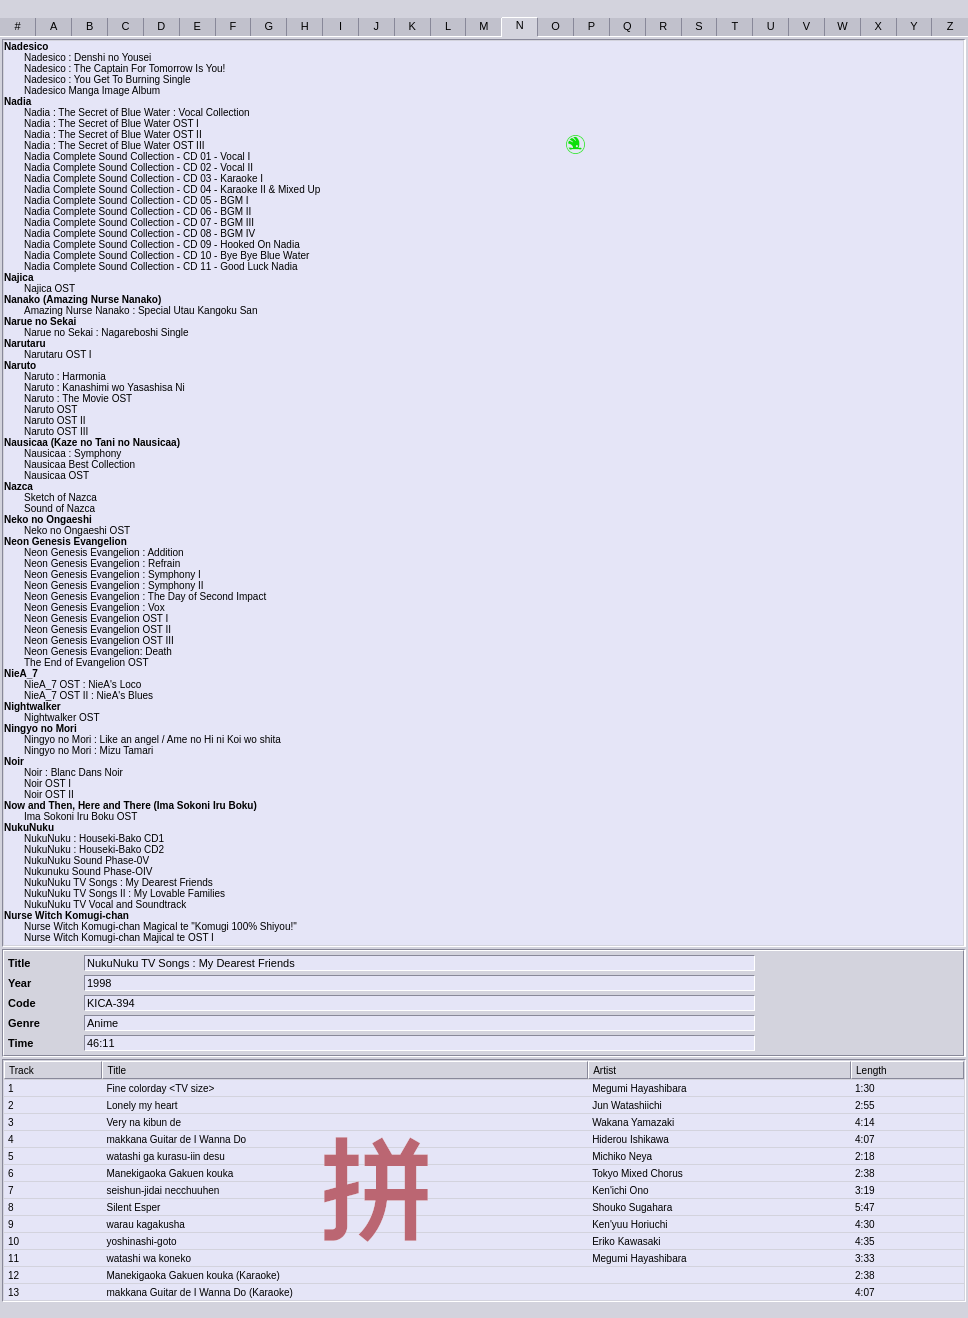 The height and width of the screenshot is (1318, 968). Describe the element at coordinates (575, 144) in the screenshot. I see `Škoda brand logo` at that location.